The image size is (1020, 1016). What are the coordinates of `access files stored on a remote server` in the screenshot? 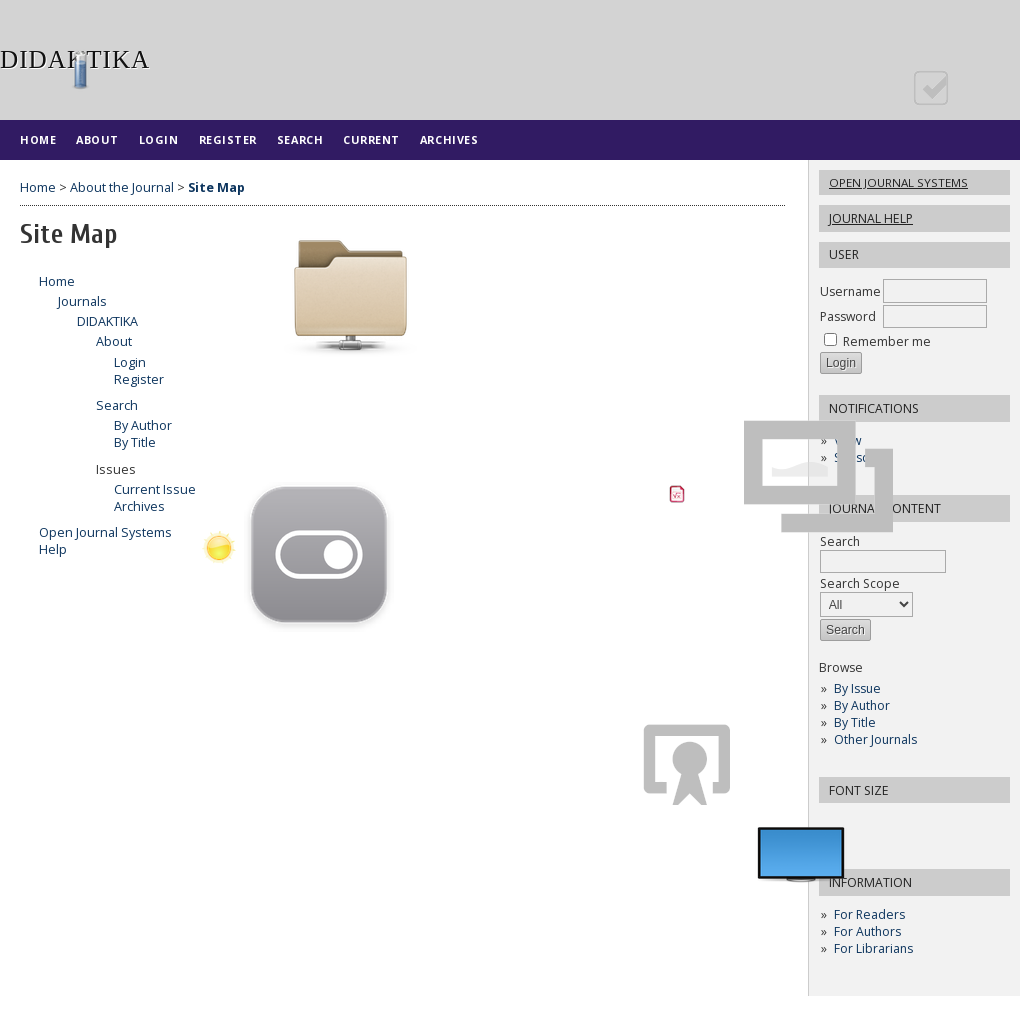 It's located at (350, 298).